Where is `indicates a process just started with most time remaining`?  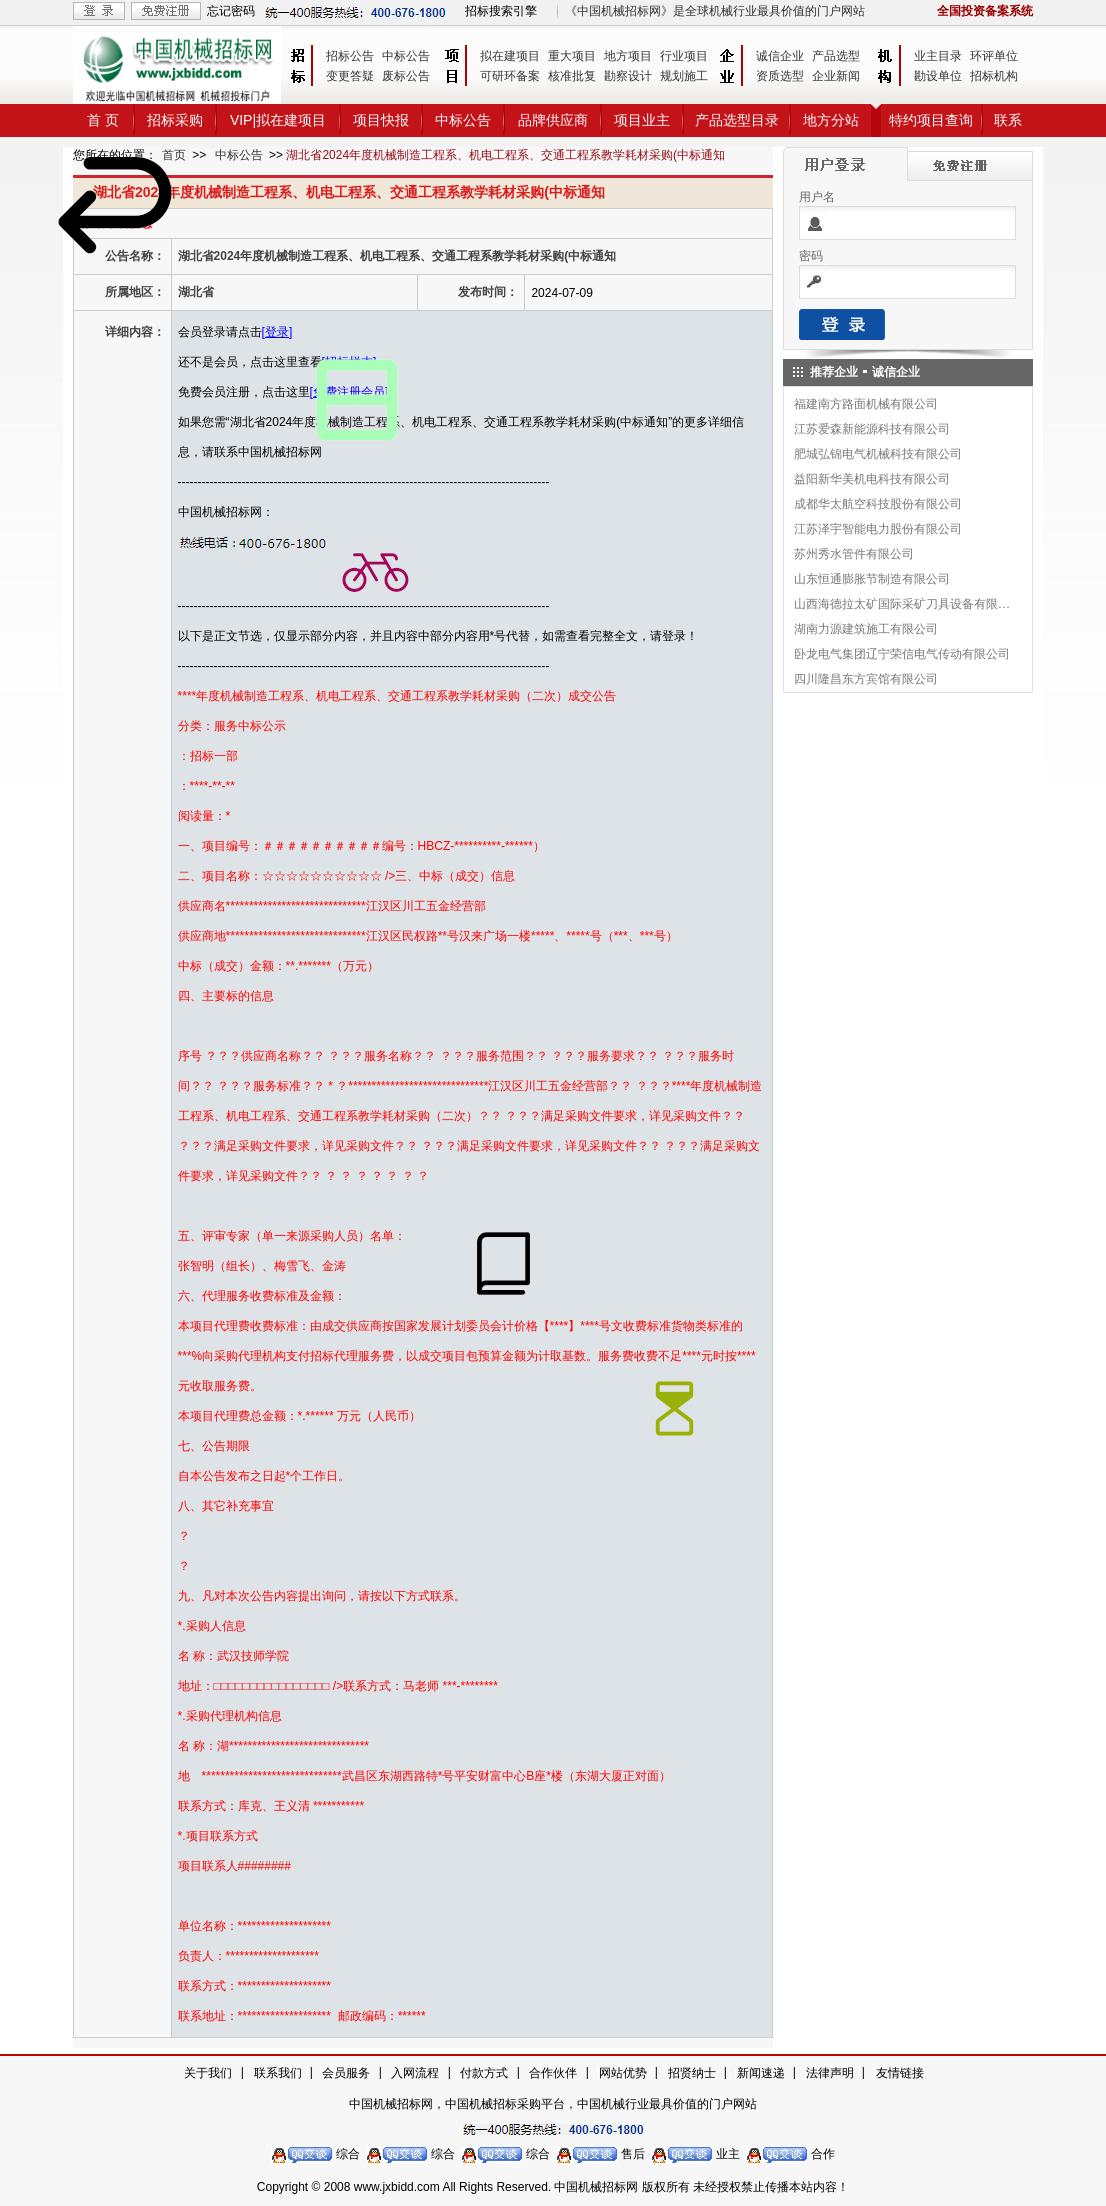 indicates a process just started with most time remaining is located at coordinates (674, 1408).